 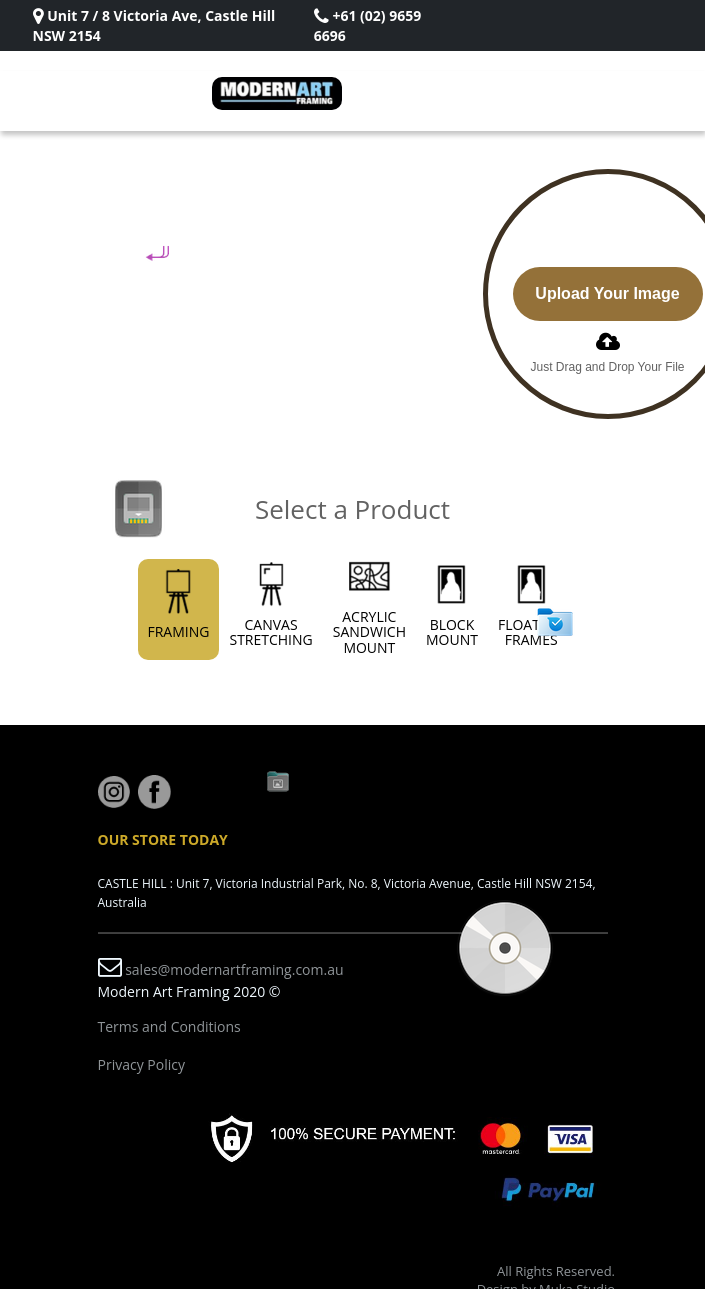 What do you see at coordinates (157, 252) in the screenshot?
I see `reply to all recipients of an email` at bounding box center [157, 252].